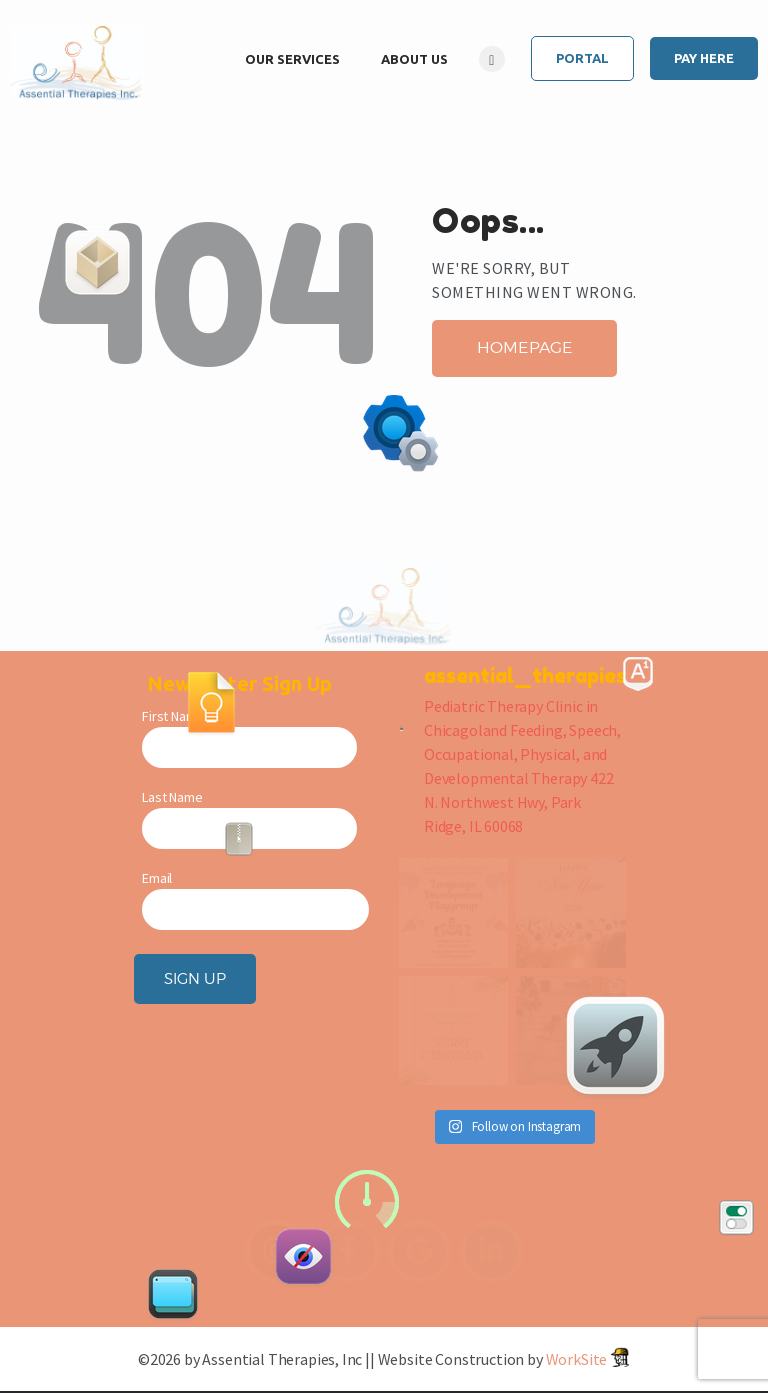  What do you see at coordinates (303, 1257) in the screenshot?
I see `open privacy and security settings` at bounding box center [303, 1257].